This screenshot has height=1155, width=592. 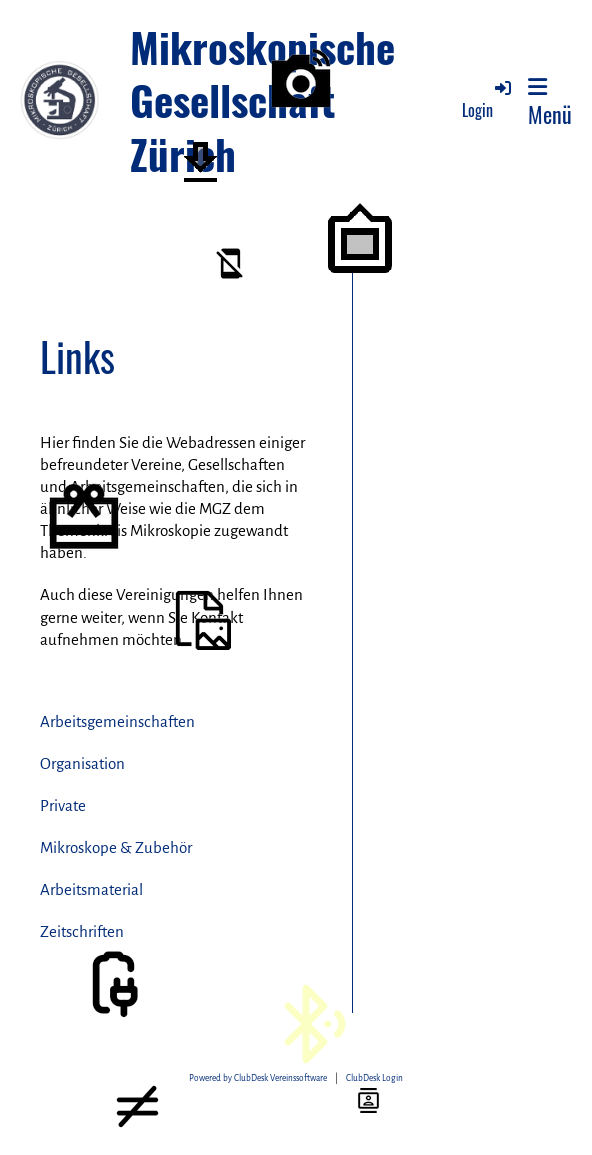 What do you see at coordinates (200, 163) in the screenshot?
I see `download a file or content` at bounding box center [200, 163].